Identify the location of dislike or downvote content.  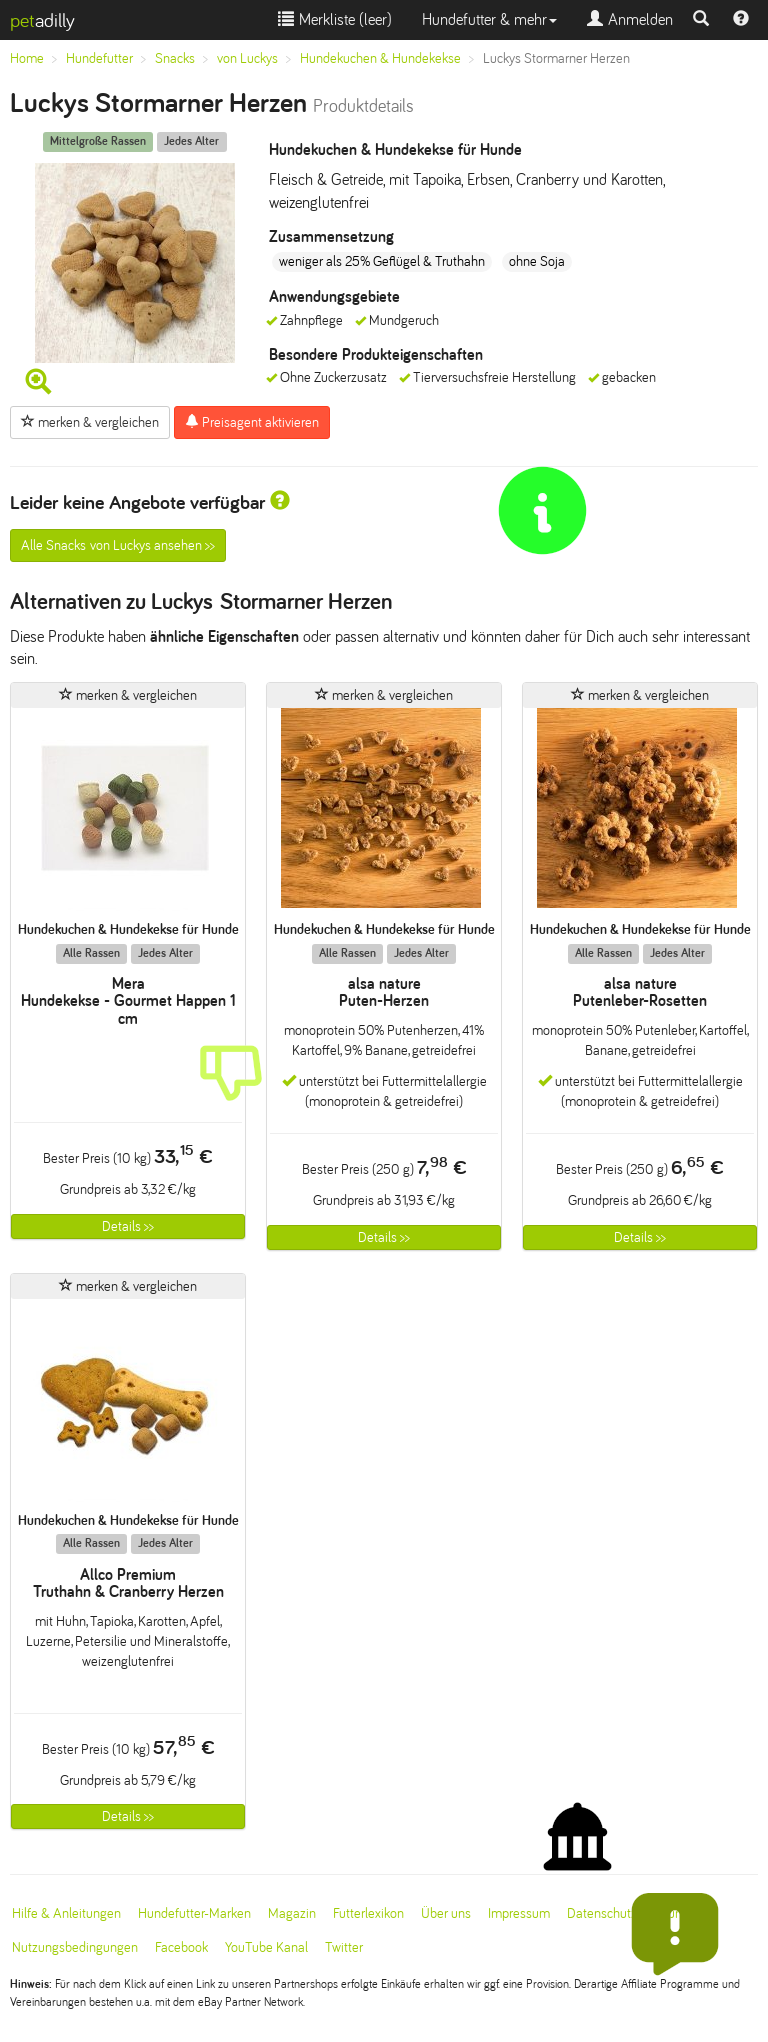
(231, 1070).